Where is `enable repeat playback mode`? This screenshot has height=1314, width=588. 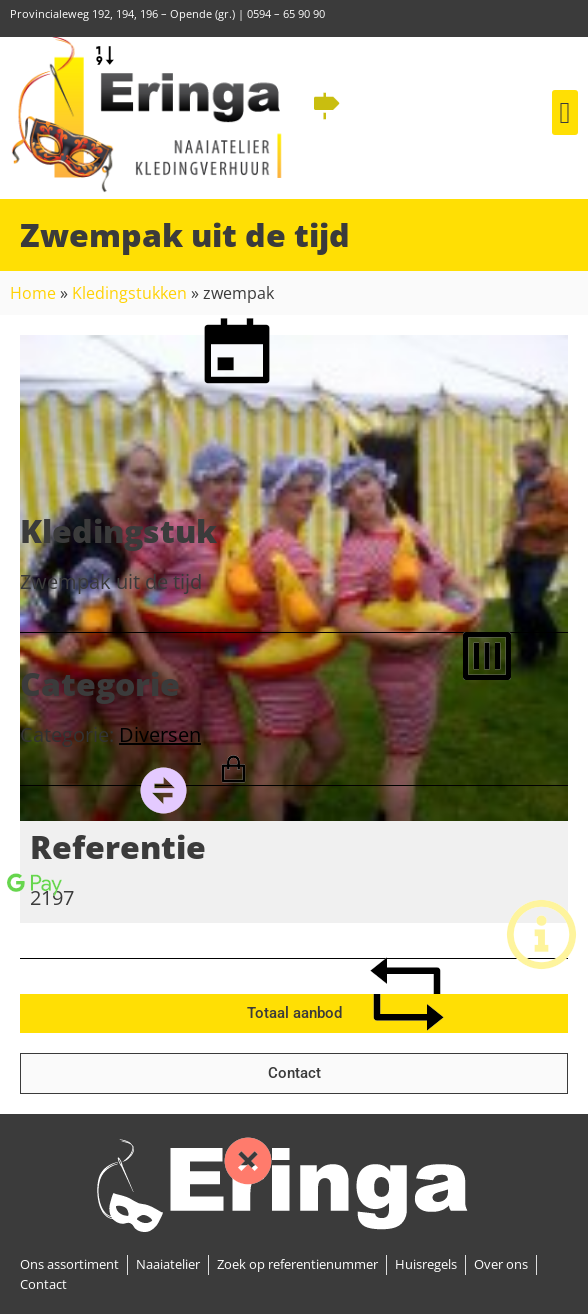
enable repeat playback mode is located at coordinates (407, 994).